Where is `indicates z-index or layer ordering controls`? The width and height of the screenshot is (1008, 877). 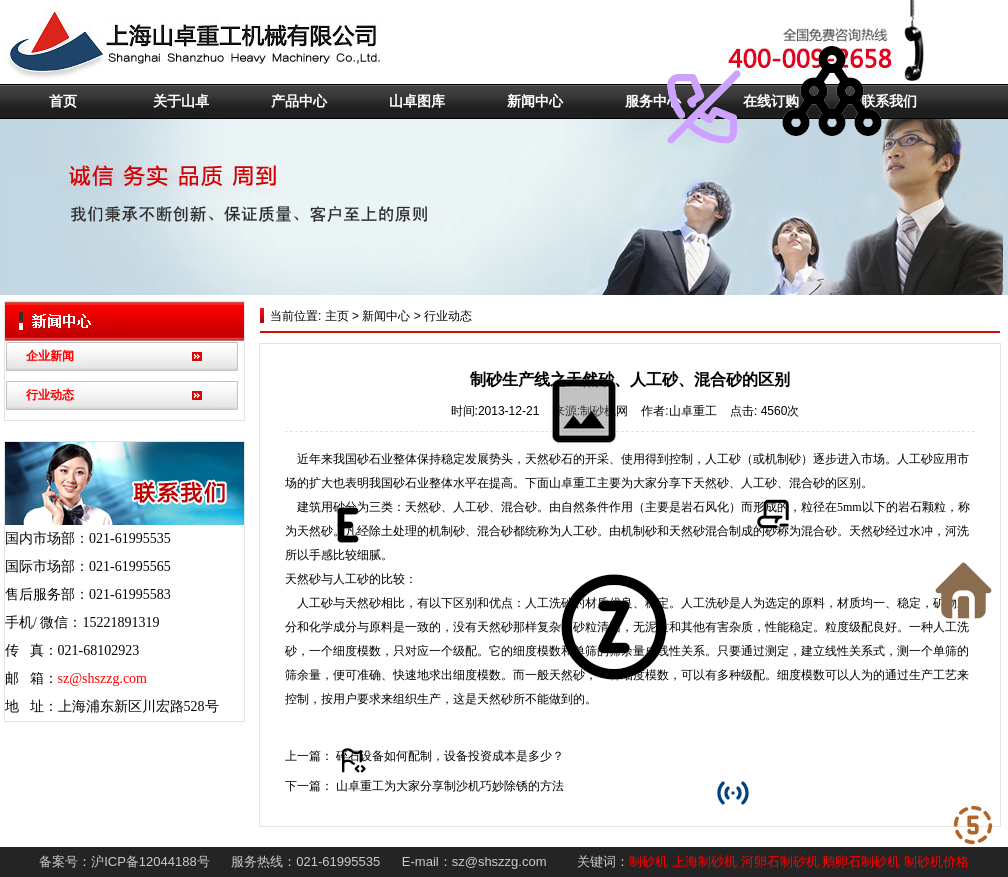
indicates z-index or layer ordering controls is located at coordinates (614, 627).